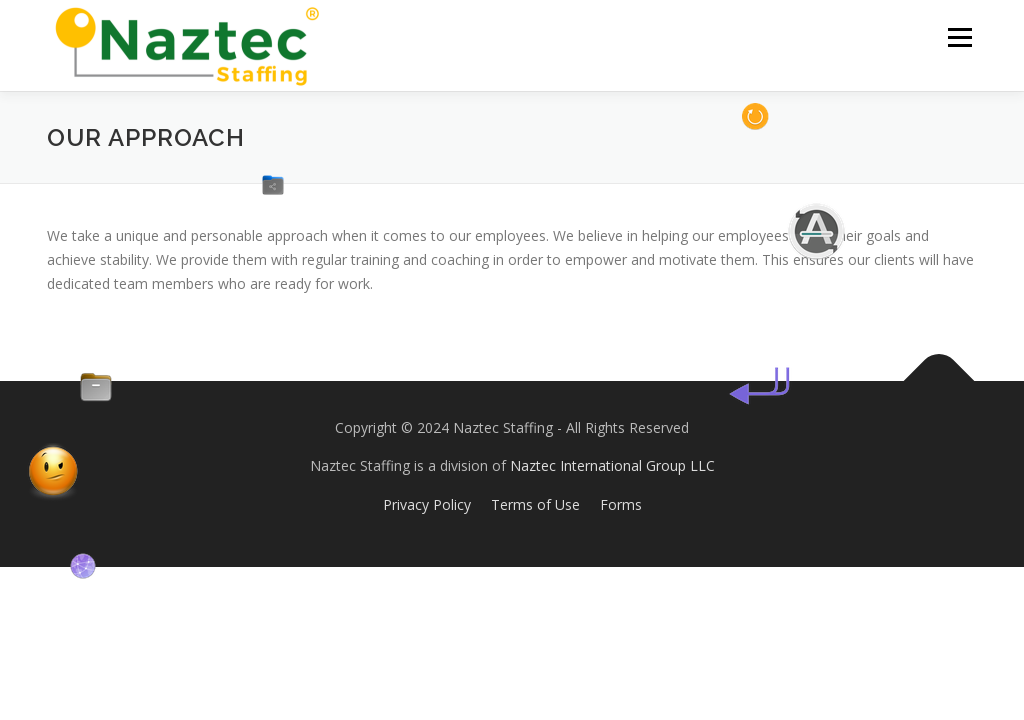 The width and height of the screenshot is (1024, 720). What do you see at coordinates (758, 385) in the screenshot?
I see `reply to all recipients of an email` at bounding box center [758, 385].